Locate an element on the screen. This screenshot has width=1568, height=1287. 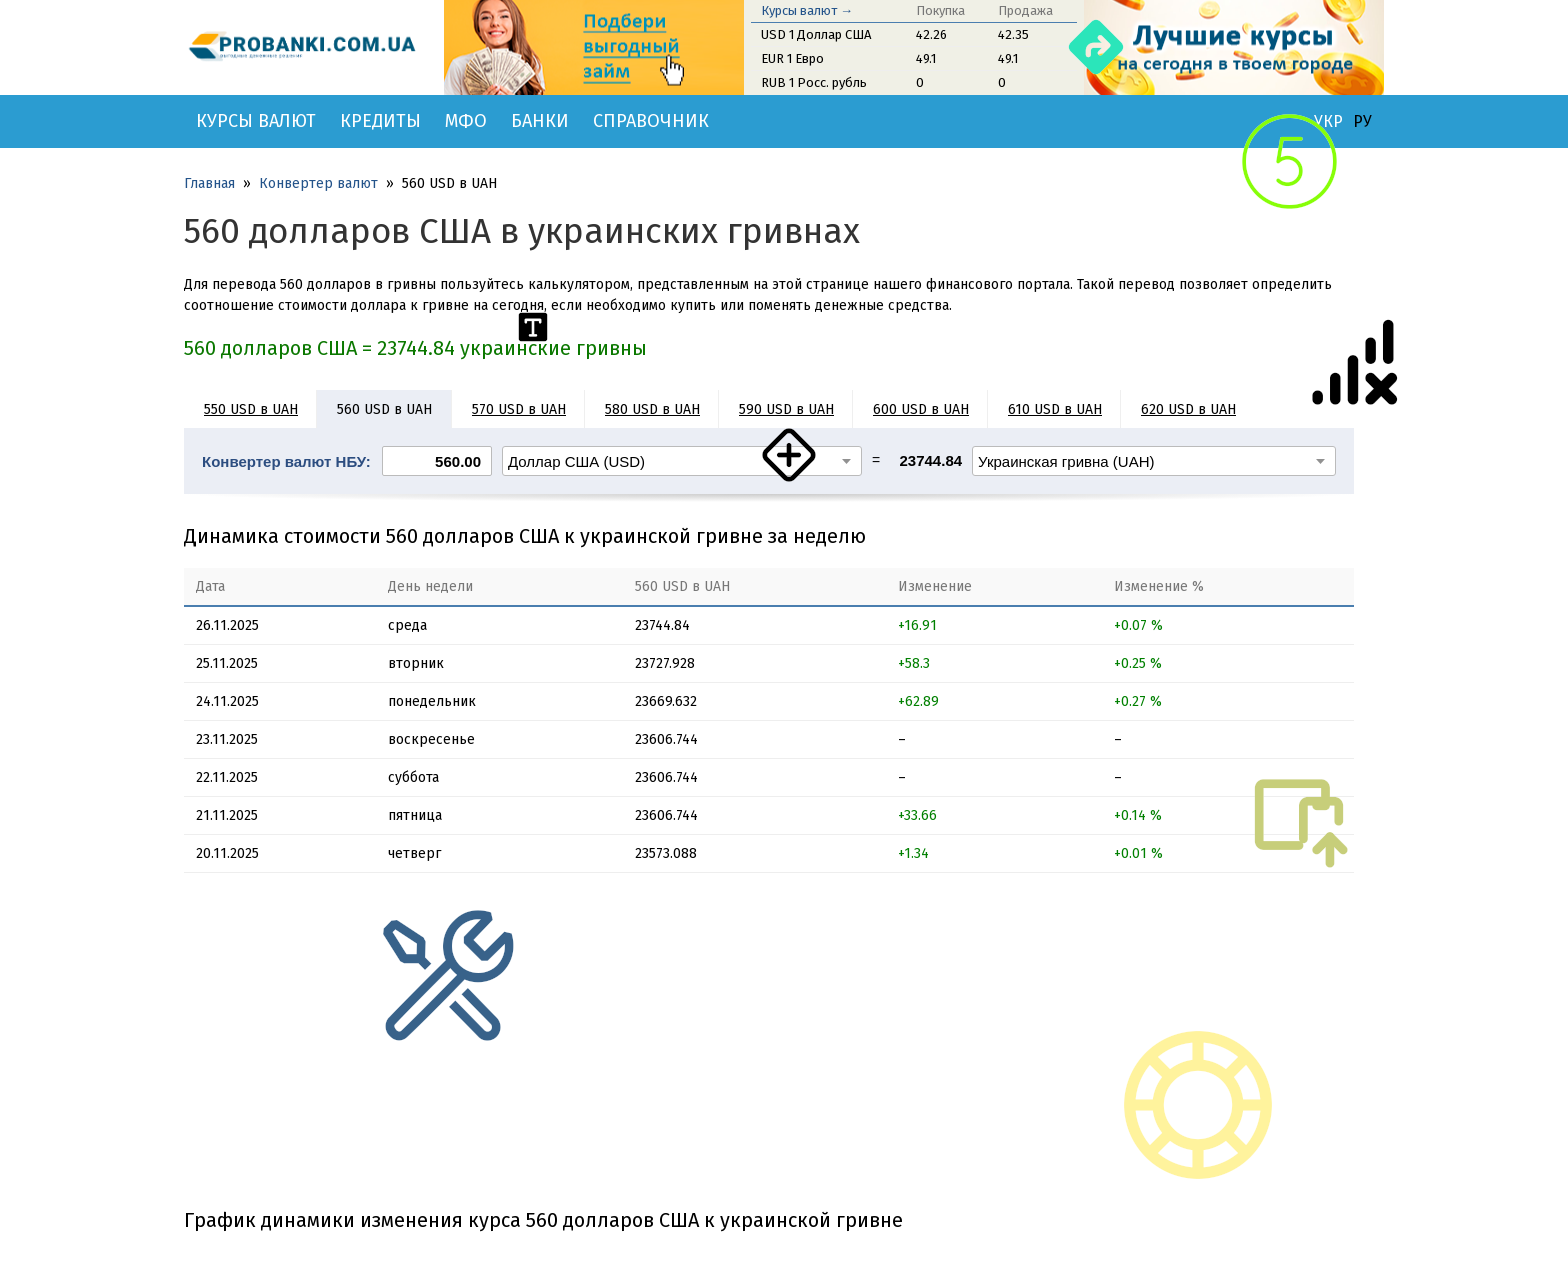
add to favorites or premium collection is located at coordinates (789, 455).